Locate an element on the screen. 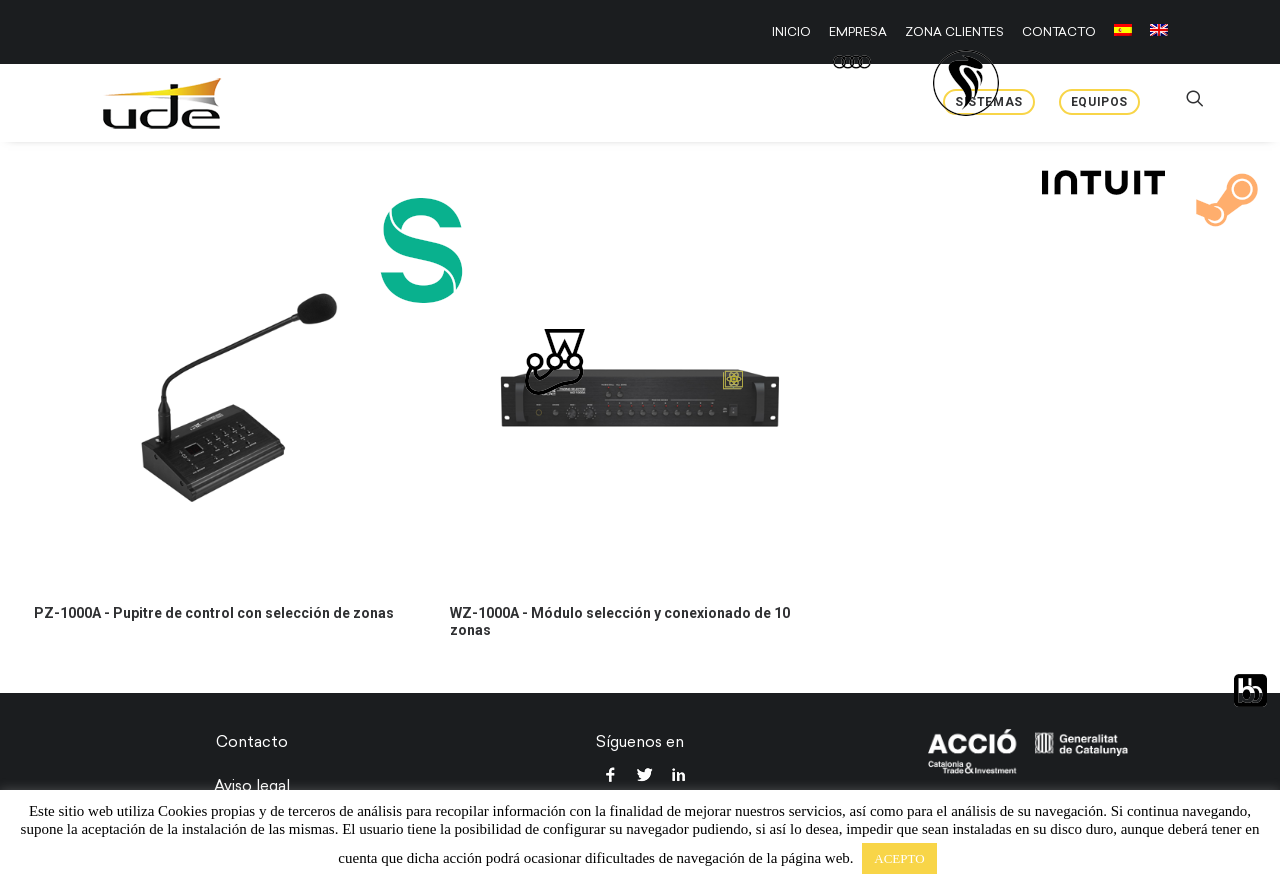 The height and width of the screenshot is (891, 1280). intuit company logo is located at coordinates (1103, 182).